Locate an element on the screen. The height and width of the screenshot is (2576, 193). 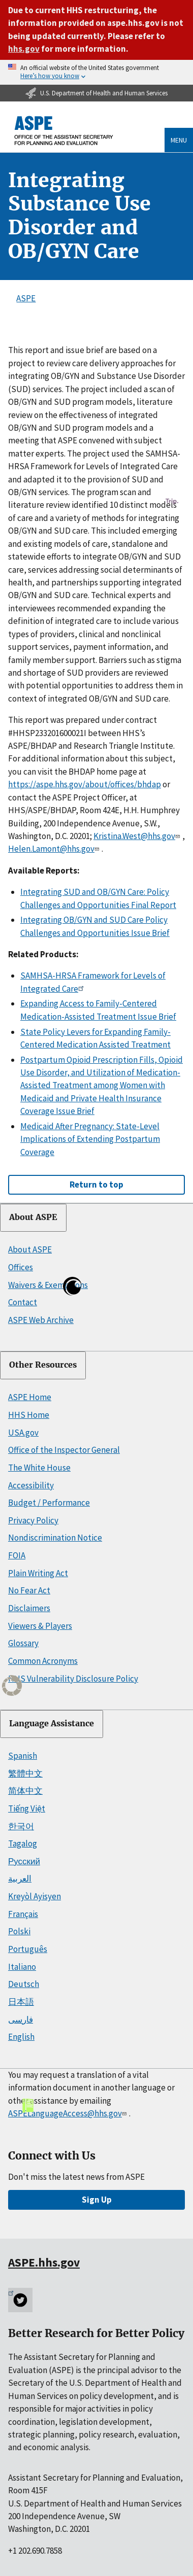
open the Crunchyroll app is located at coordinates (72, 1286).